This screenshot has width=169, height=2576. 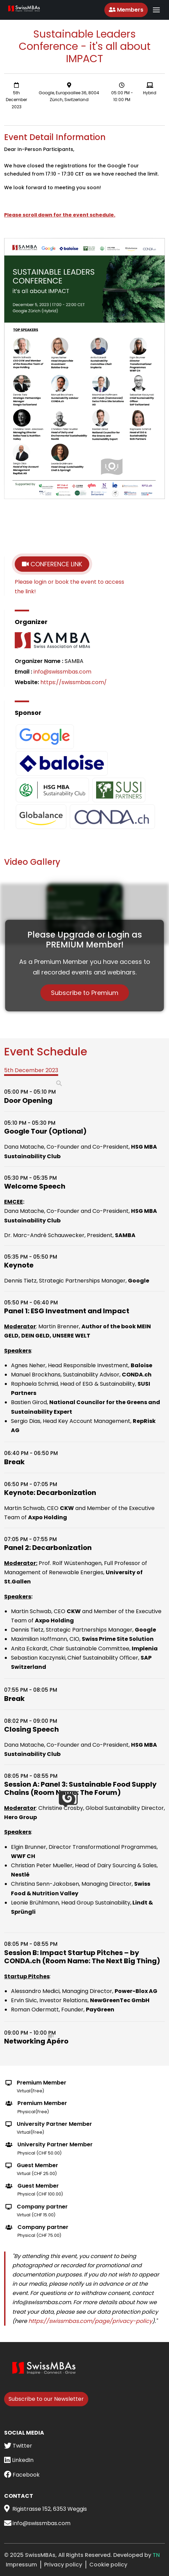 What do you see at coordinates (51, 2036) in the screenshot?
I see `access video files or library` at bounding box center [51, 2036].